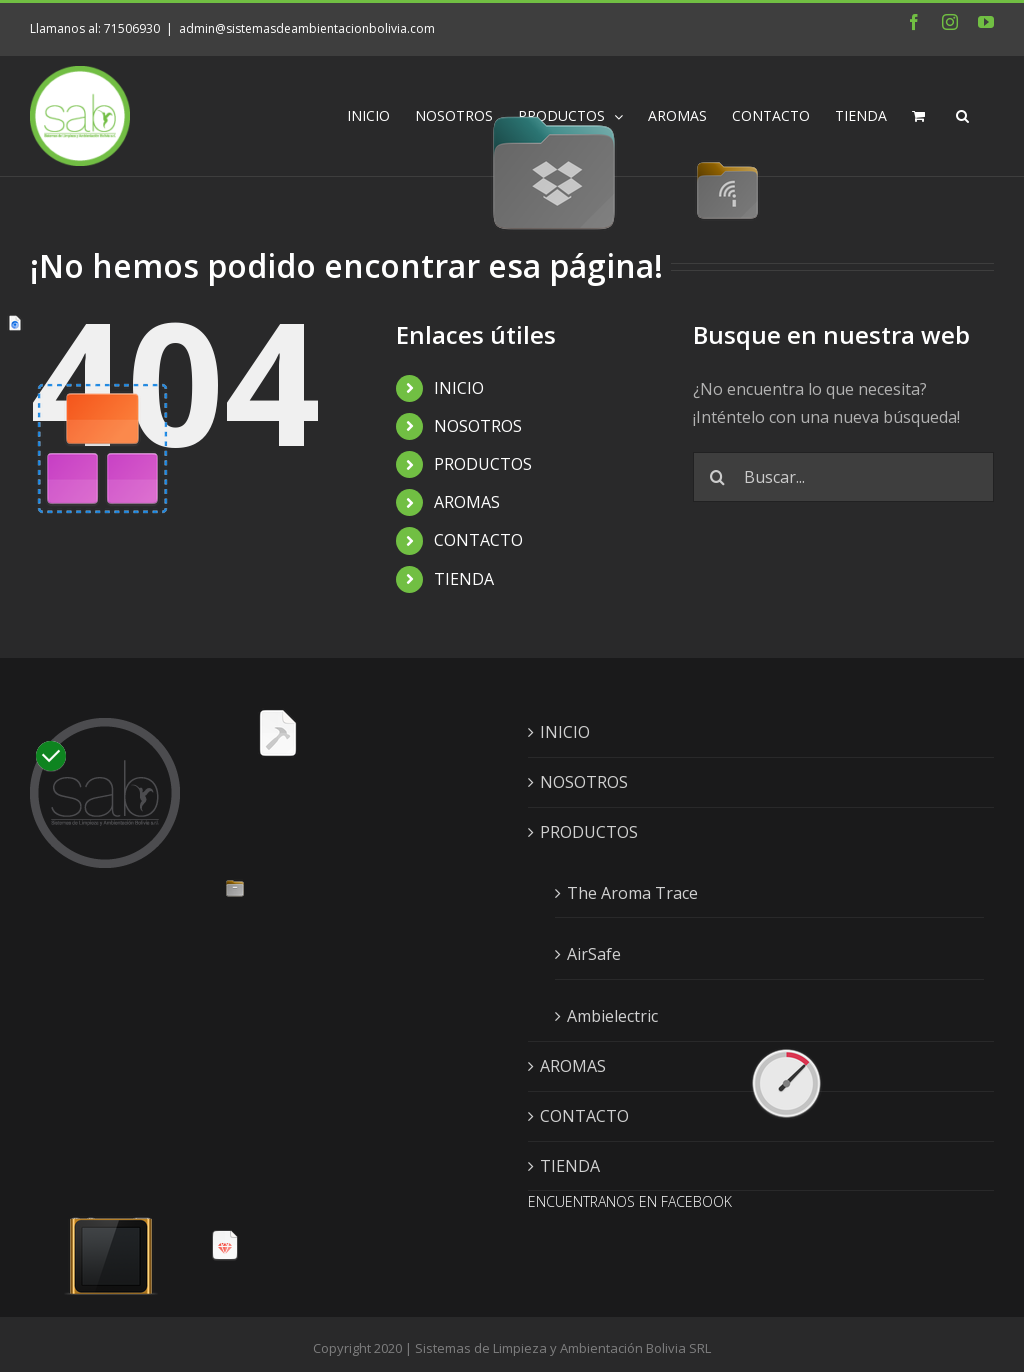  Describe the element at coordinates (111, 1256) in the screenshot. I see `iPod nano device in orange` at that location.